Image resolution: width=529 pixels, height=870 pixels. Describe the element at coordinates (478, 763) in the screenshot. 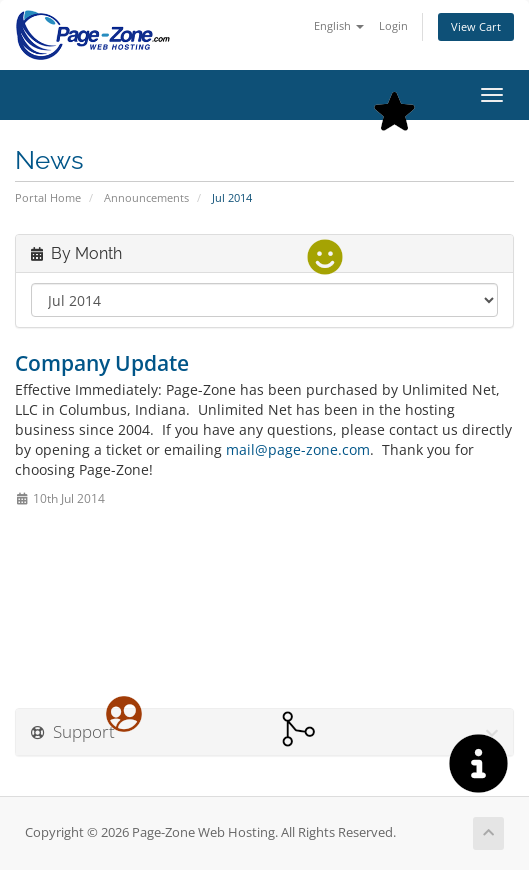

I see `view more information or details` at that location.